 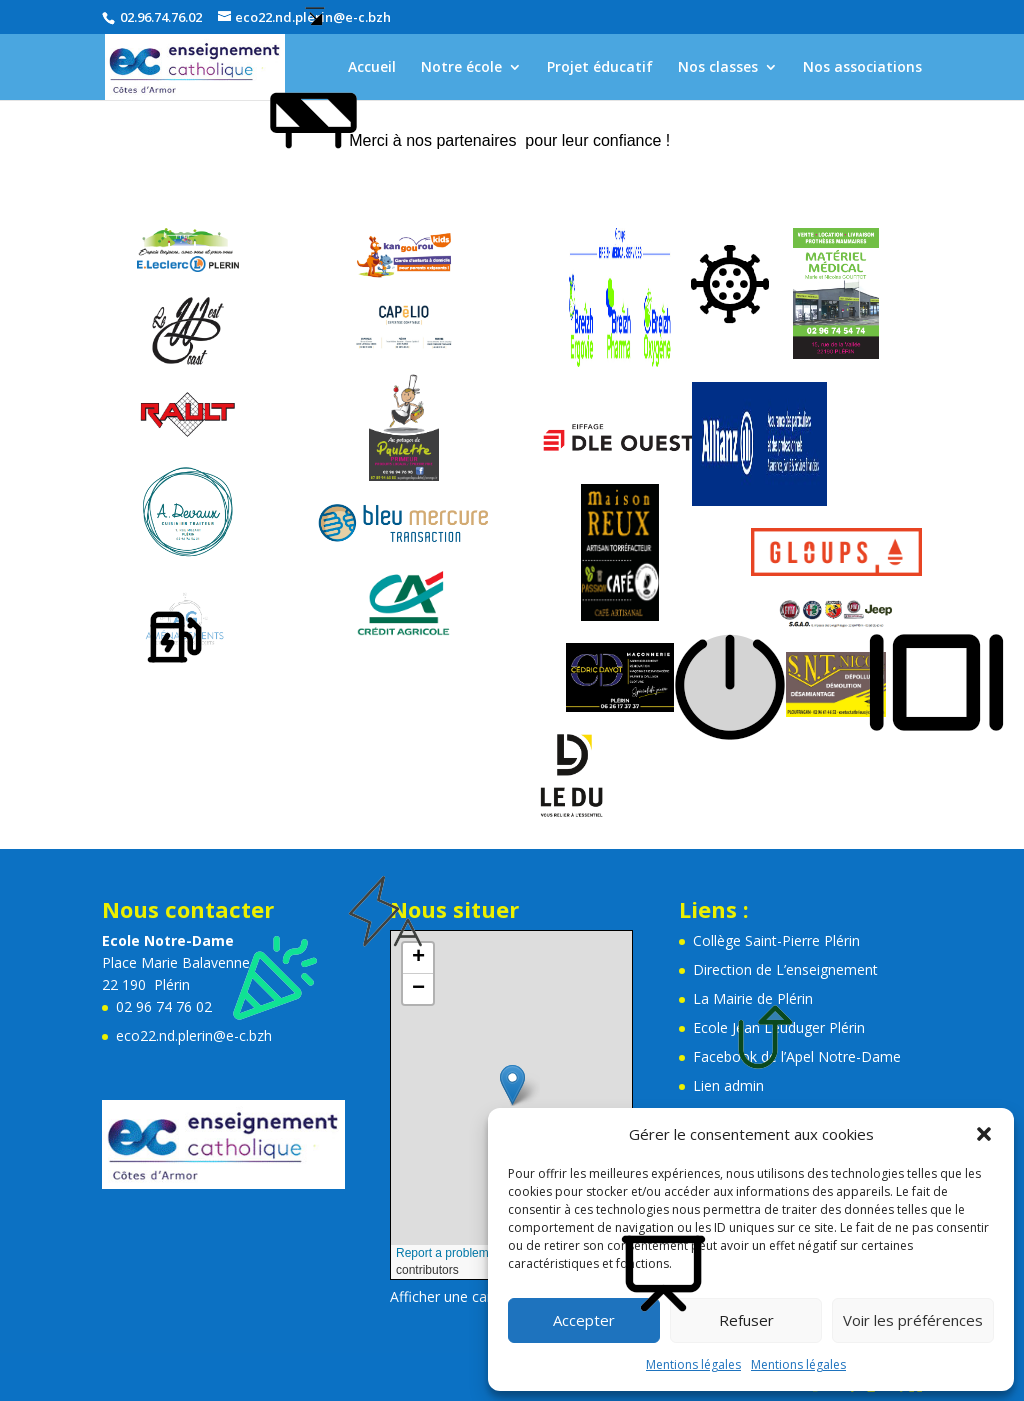 What do you see at coordinates (730, 284) in the screenshot?
I see `view covid-19 related information` at bounding box center [730, 284].